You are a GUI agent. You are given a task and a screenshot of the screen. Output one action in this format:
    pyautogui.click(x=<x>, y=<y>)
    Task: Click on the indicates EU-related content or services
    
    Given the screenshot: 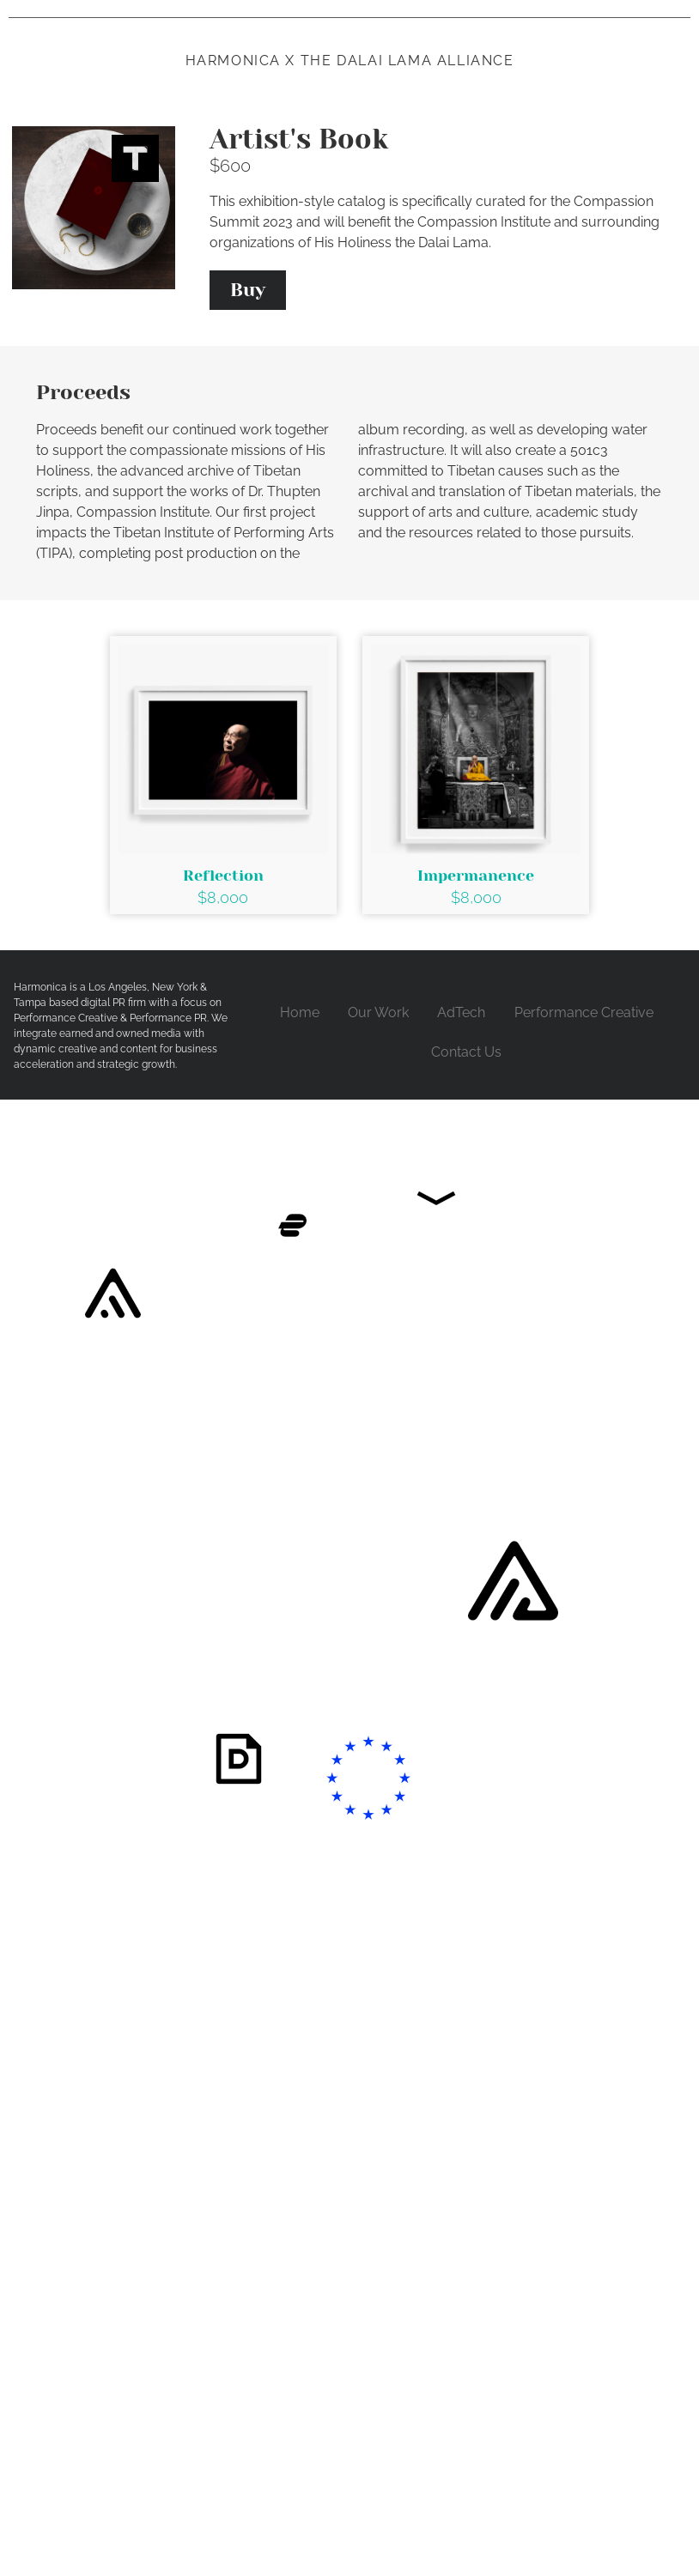 What is the action you would take?
    pyautogui.click(x=368, y=1778)
    